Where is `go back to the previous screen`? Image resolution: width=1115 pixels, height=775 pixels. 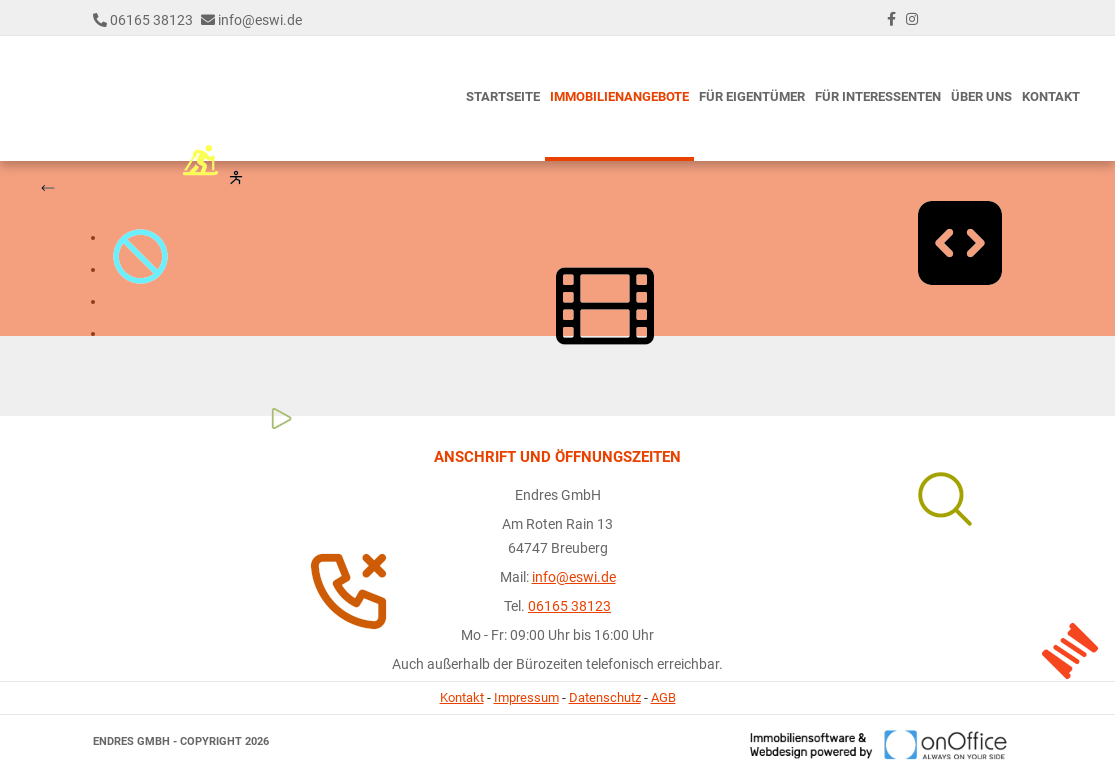 go back to the previous screen is located at coordinates (48, 188).